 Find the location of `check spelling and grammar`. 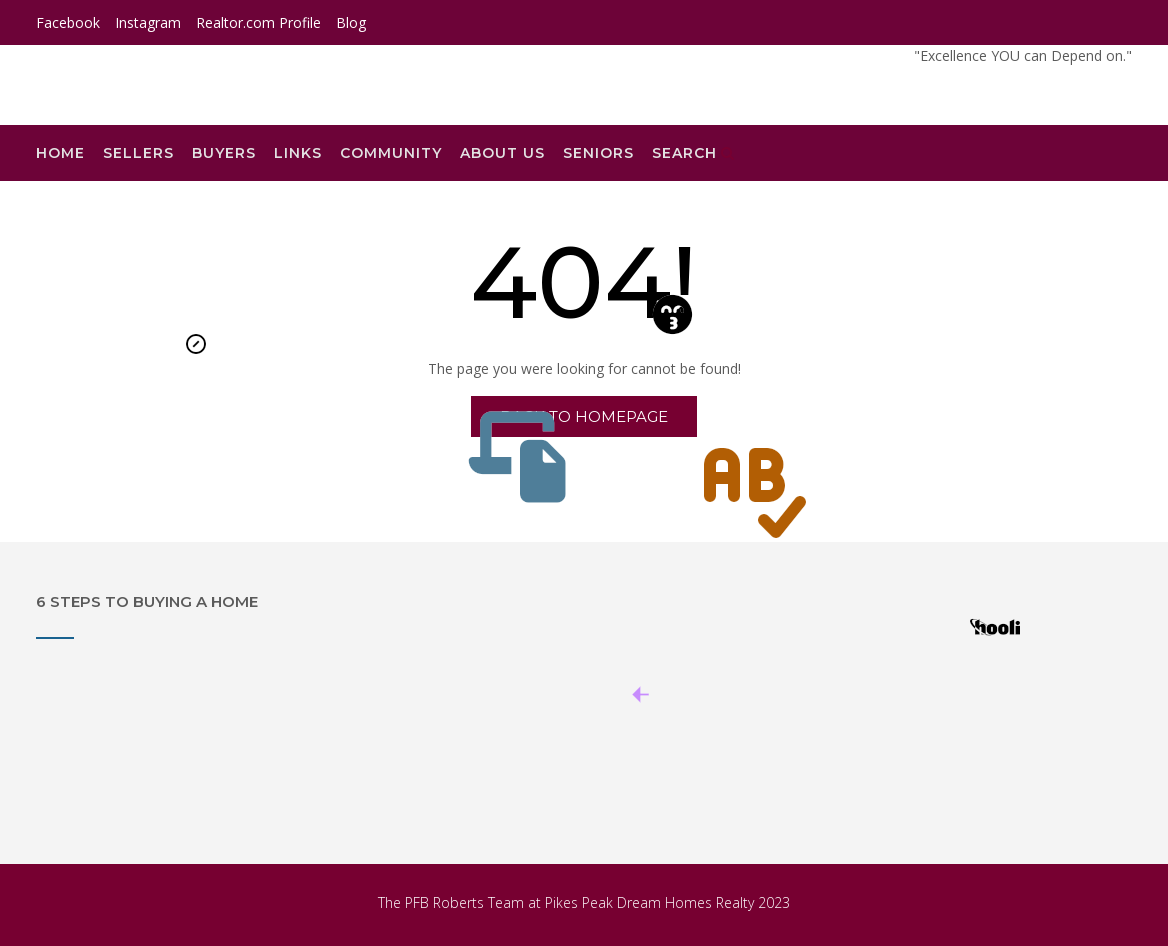

check spelling and grammar is located at coordinates (752, 490).